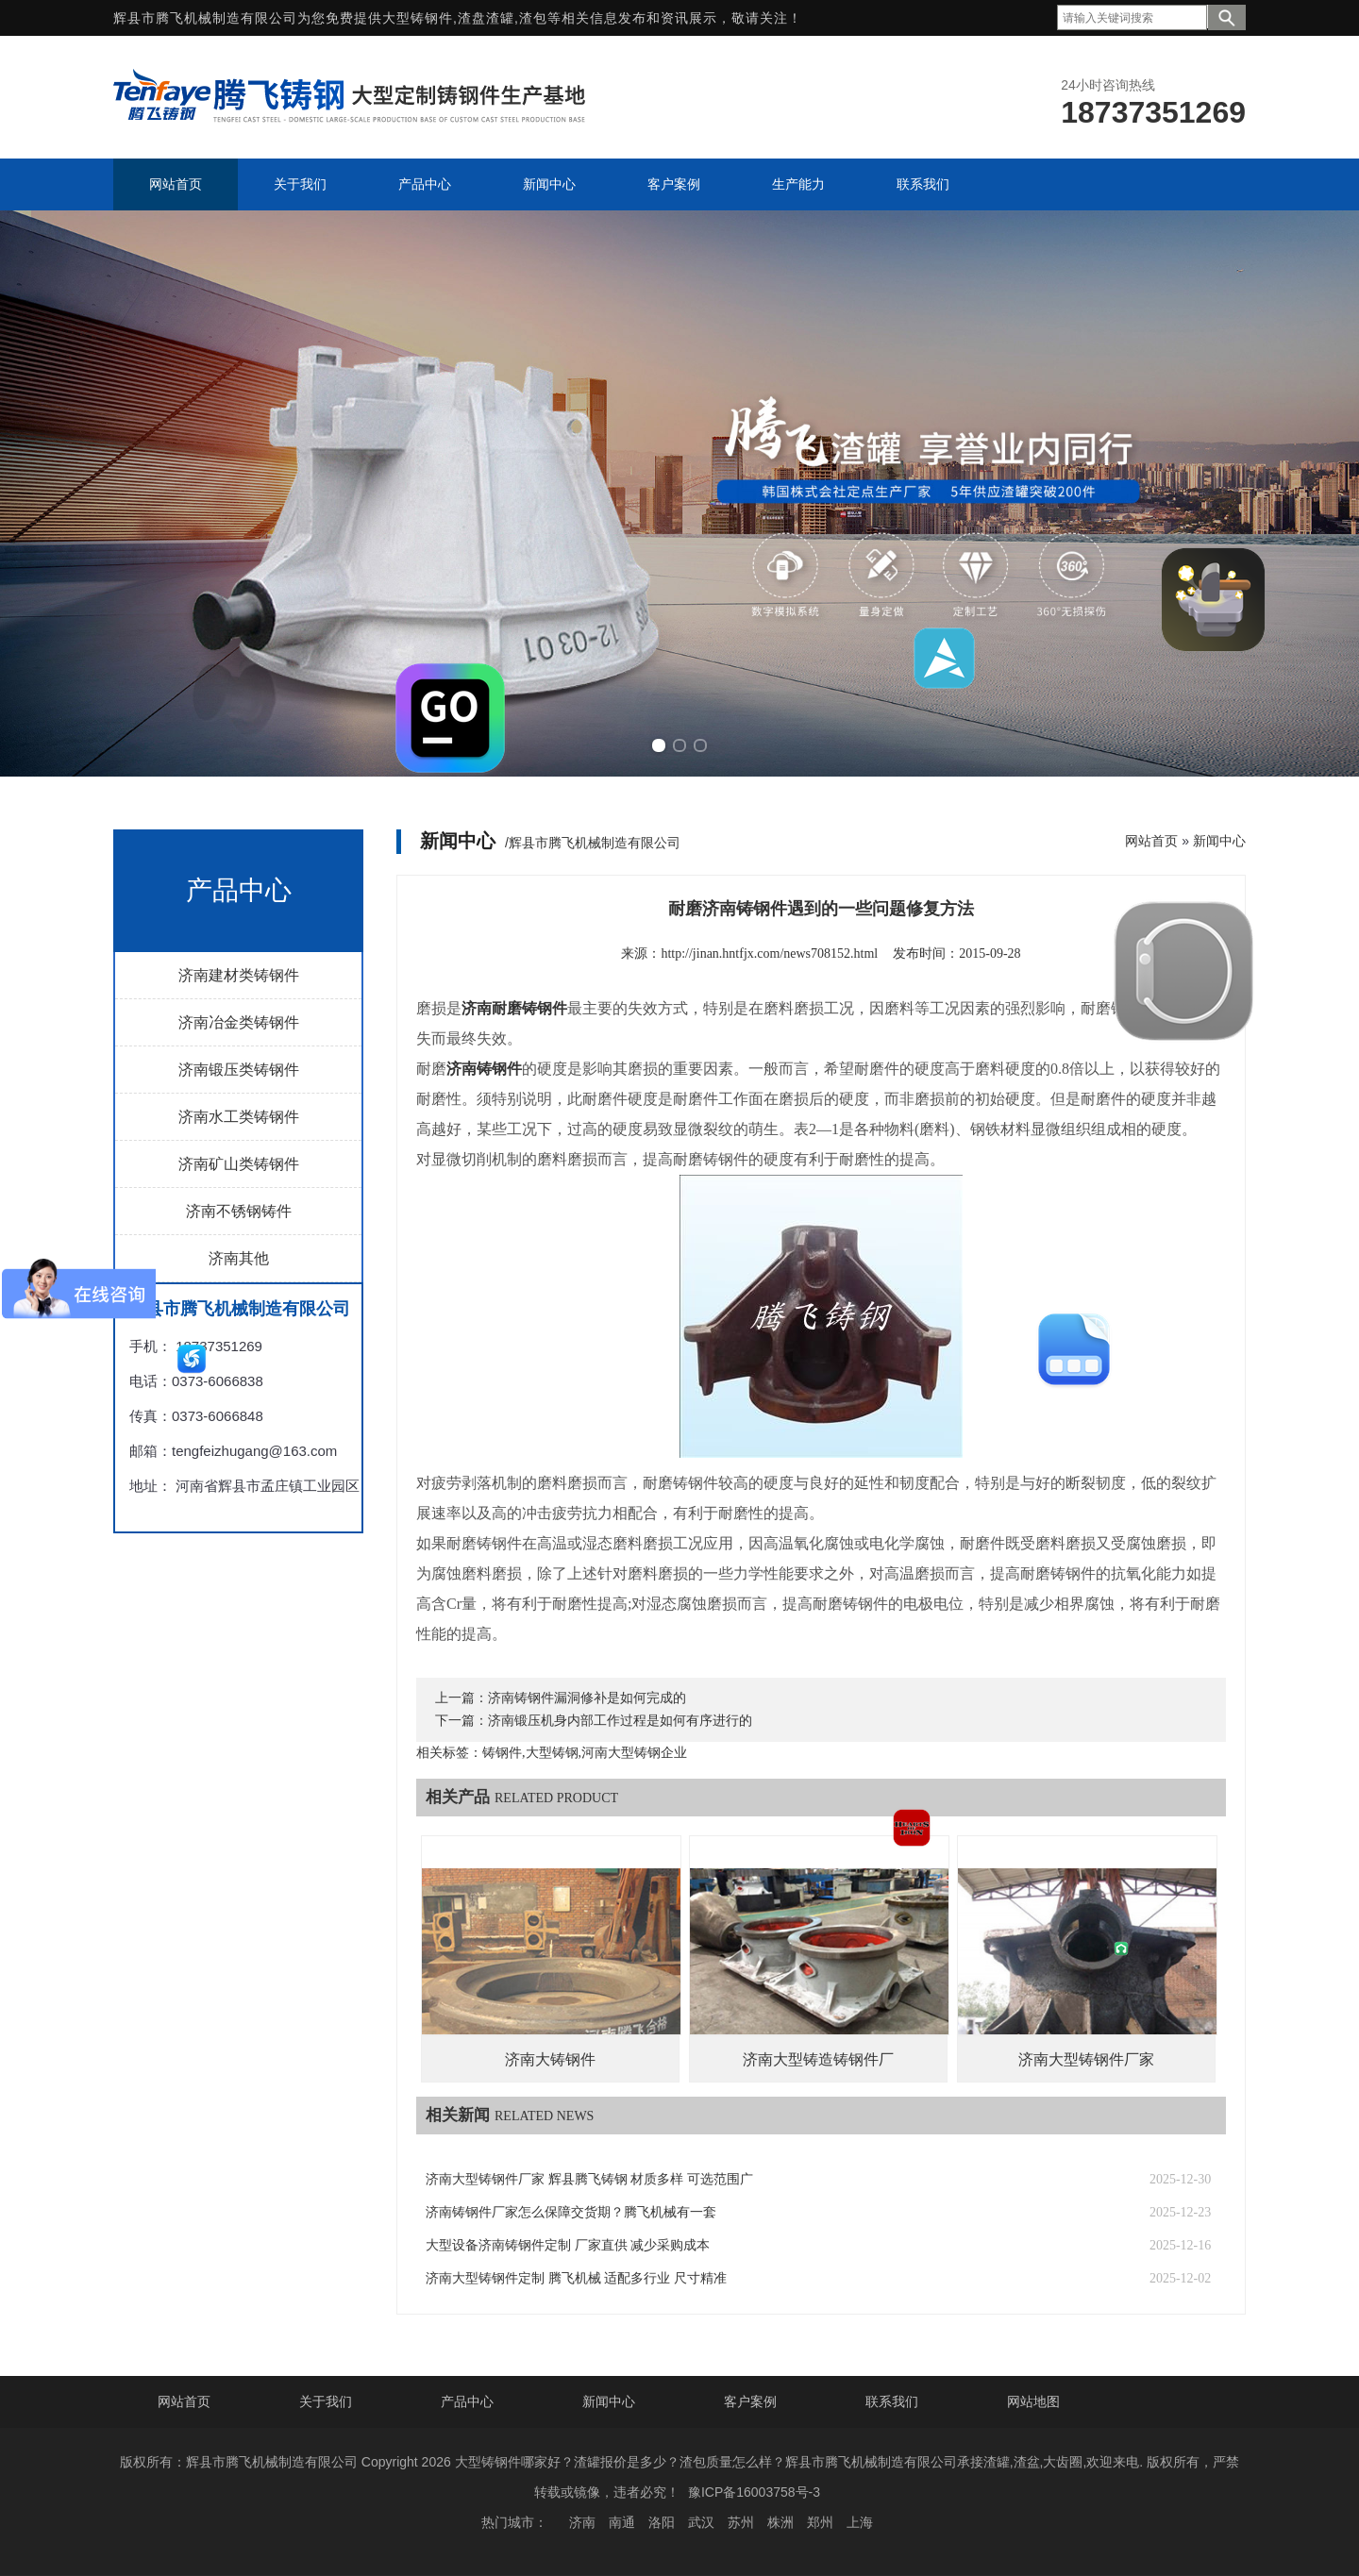  Describe the element at coordinates (192, 1359) in the screenshot. I see `open shutter screenshot tool` at that location.